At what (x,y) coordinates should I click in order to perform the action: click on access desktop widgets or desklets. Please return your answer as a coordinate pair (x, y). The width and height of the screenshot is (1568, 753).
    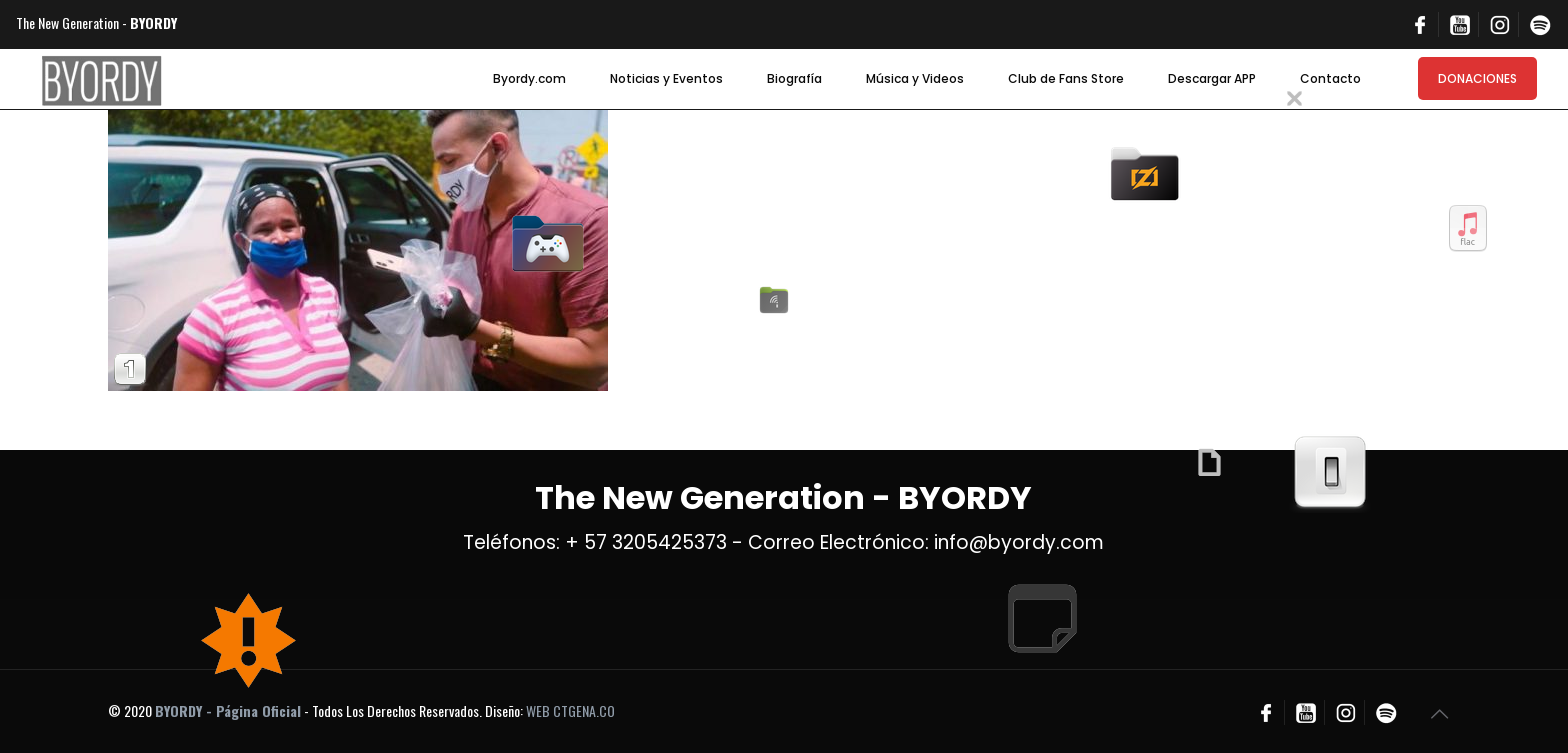
    Looking at the image, I should click on (1042, 618).